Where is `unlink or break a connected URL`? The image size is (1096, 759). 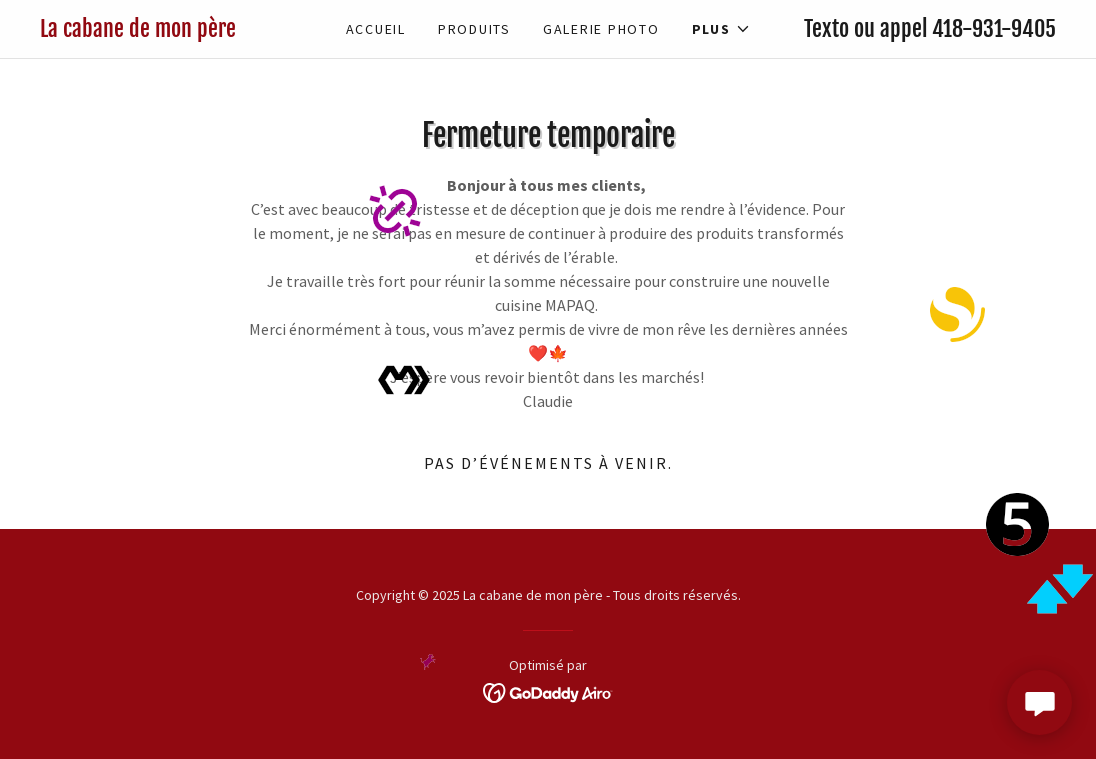 unlink or break a connected URL is located at coordinates (395, 211).